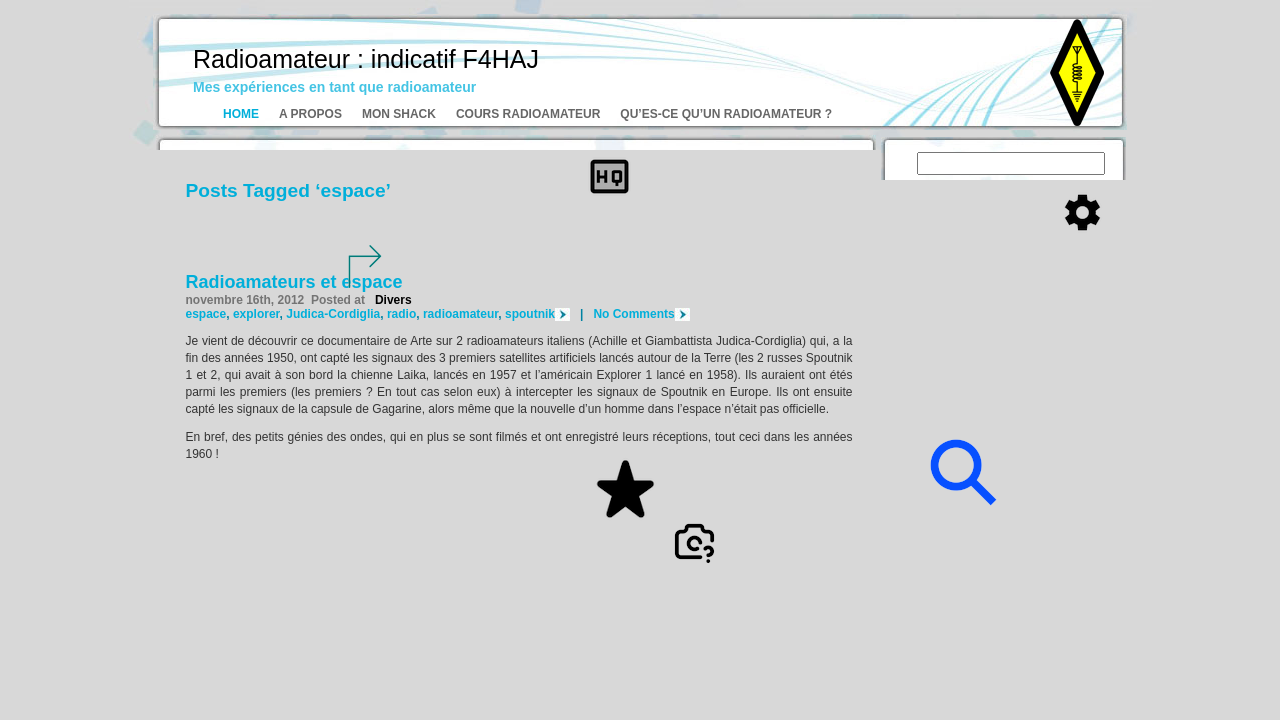  What do you see at coordinates (361, 266) in the screenshot?
I see `redirect or forward content` at bounding box center [361, 266].